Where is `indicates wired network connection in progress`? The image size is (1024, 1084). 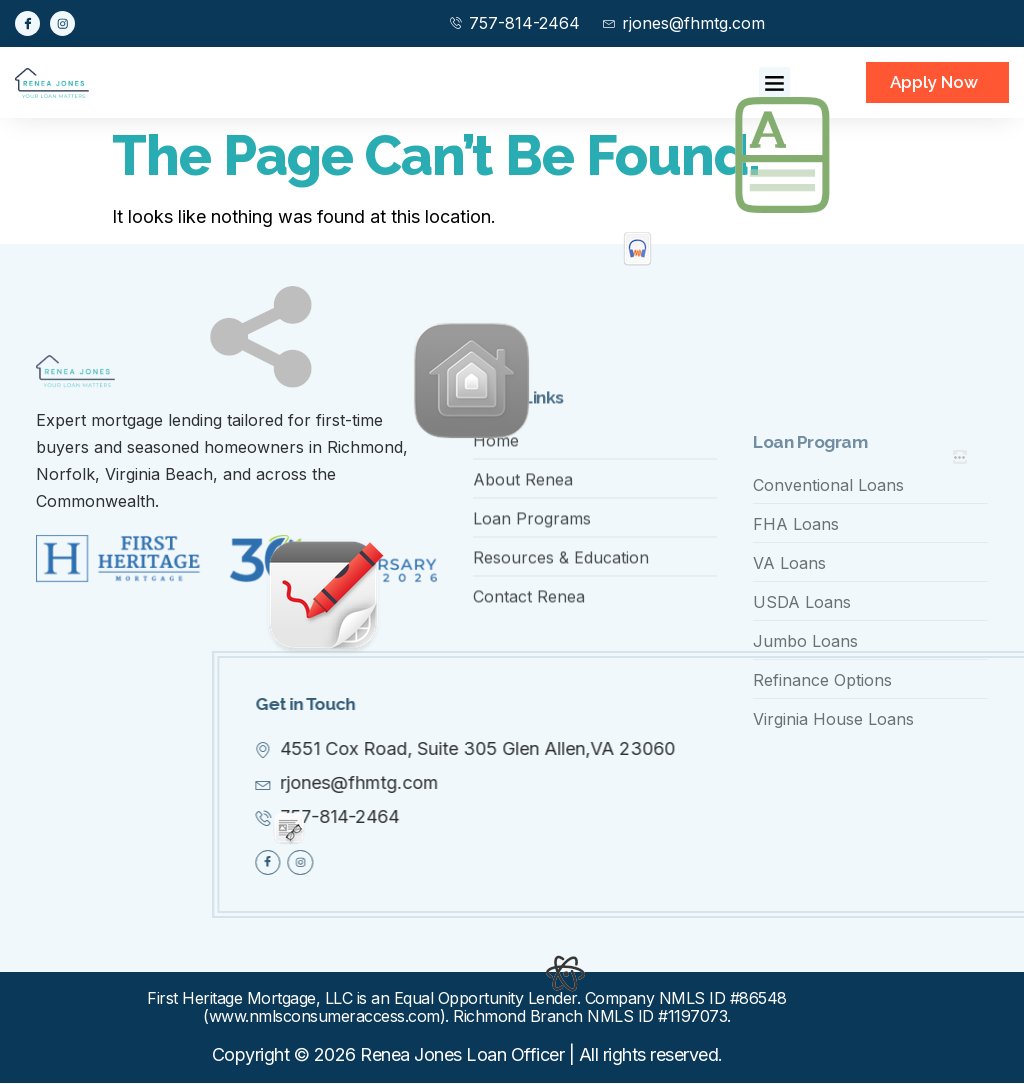
indicates wired network connection in progress is located at coordinates (960, 457).